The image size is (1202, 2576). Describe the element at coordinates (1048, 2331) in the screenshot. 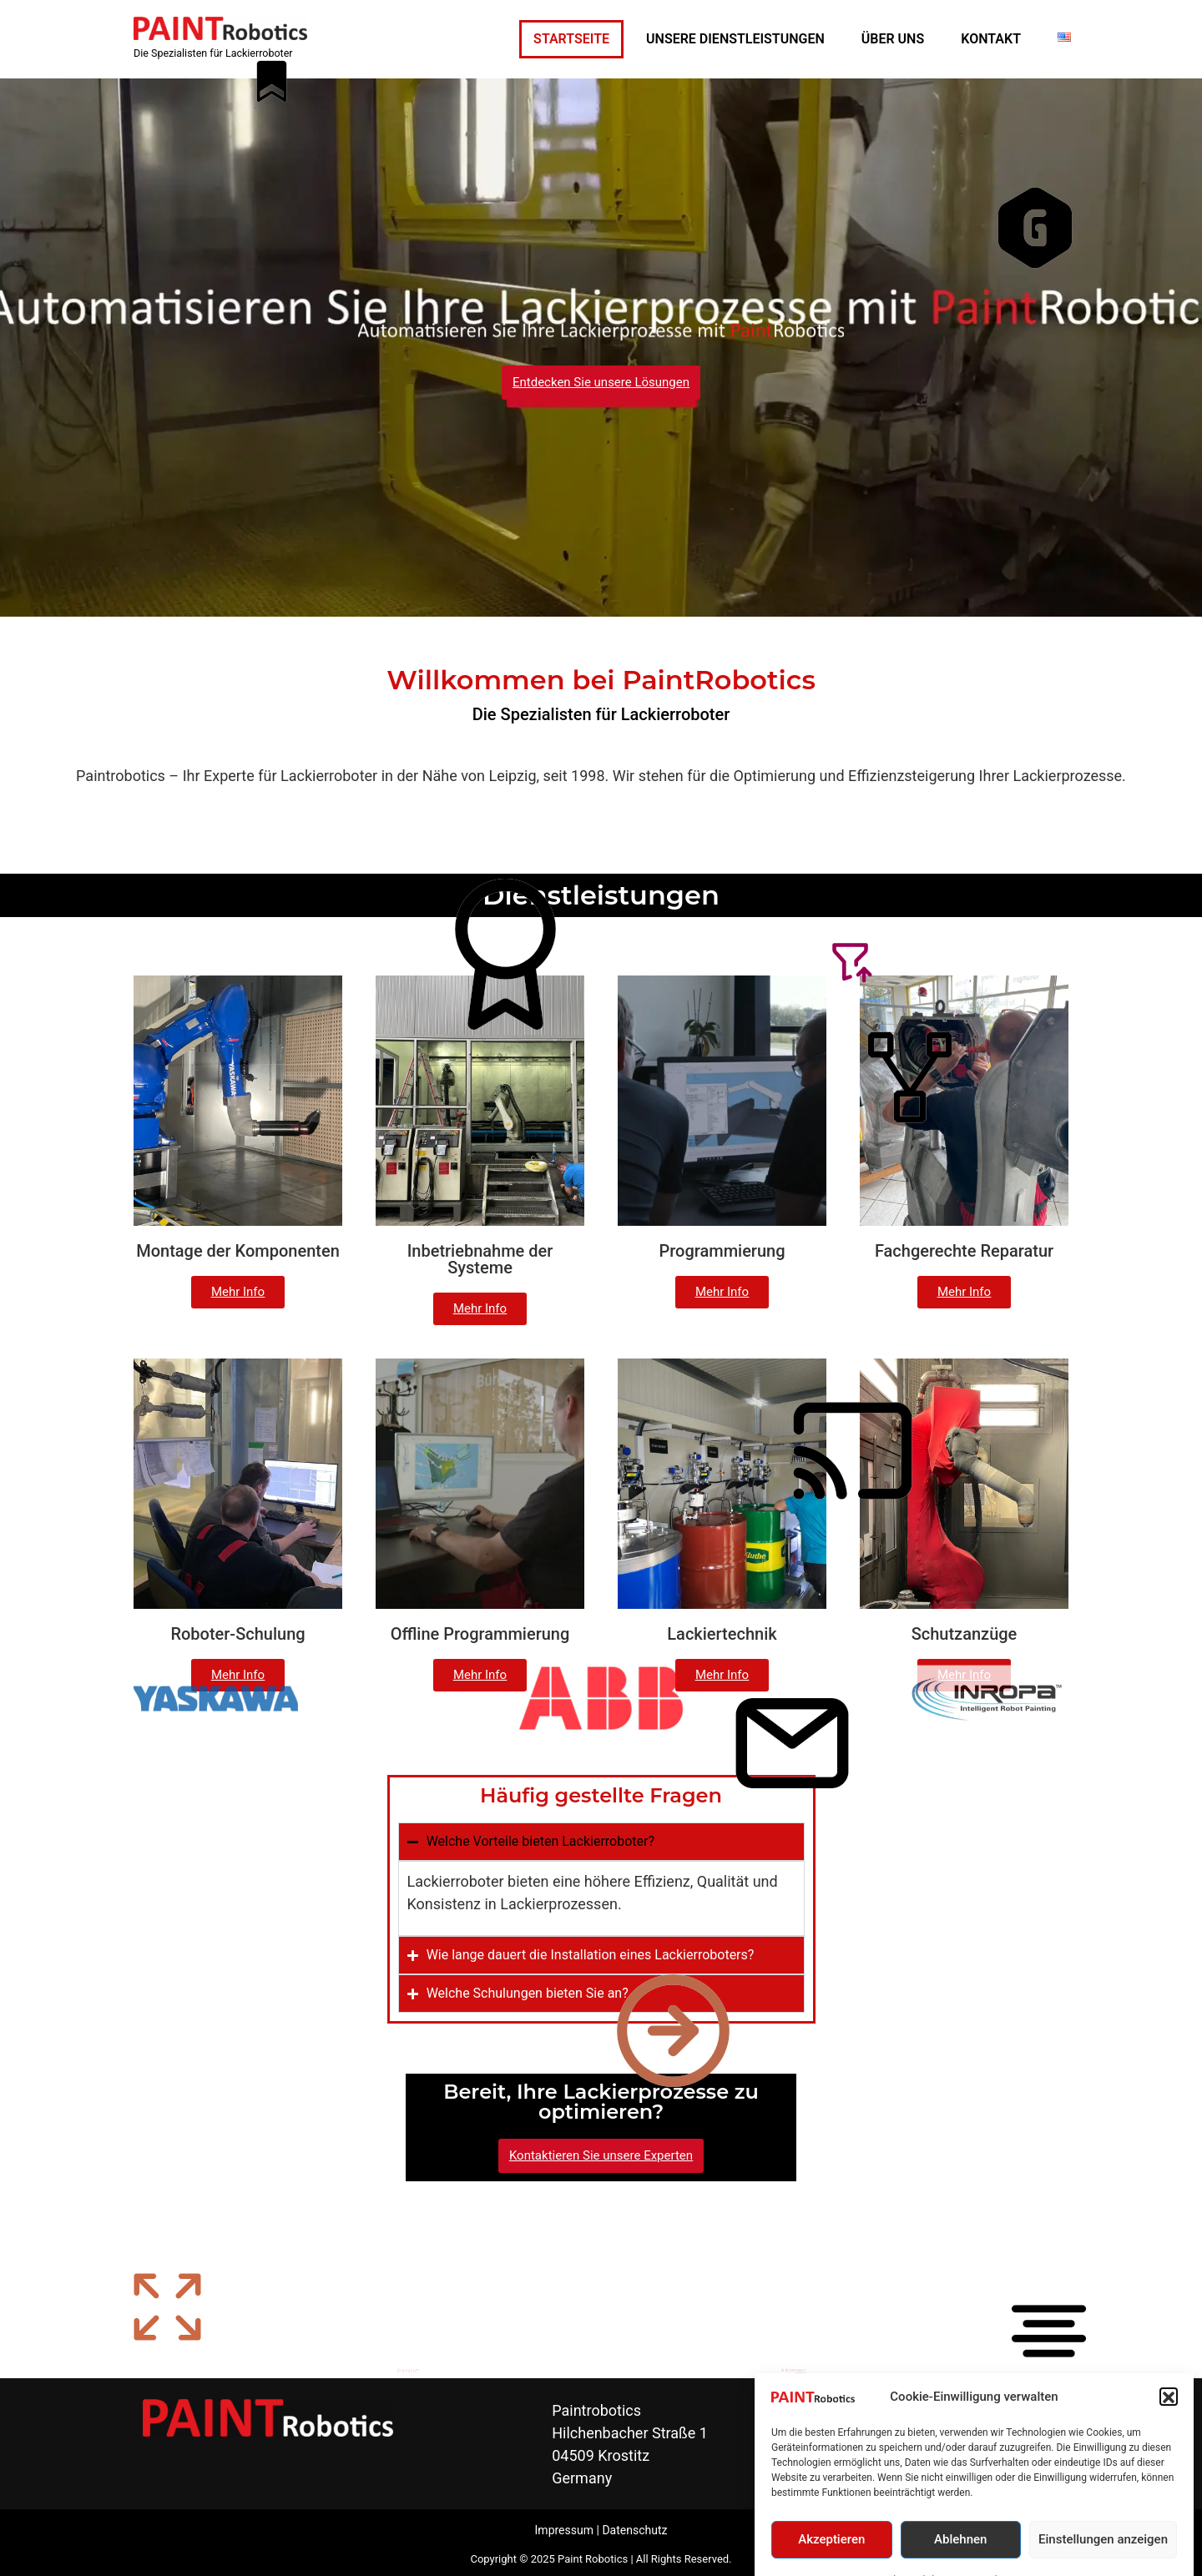

I see `center-align text or content` at that location.